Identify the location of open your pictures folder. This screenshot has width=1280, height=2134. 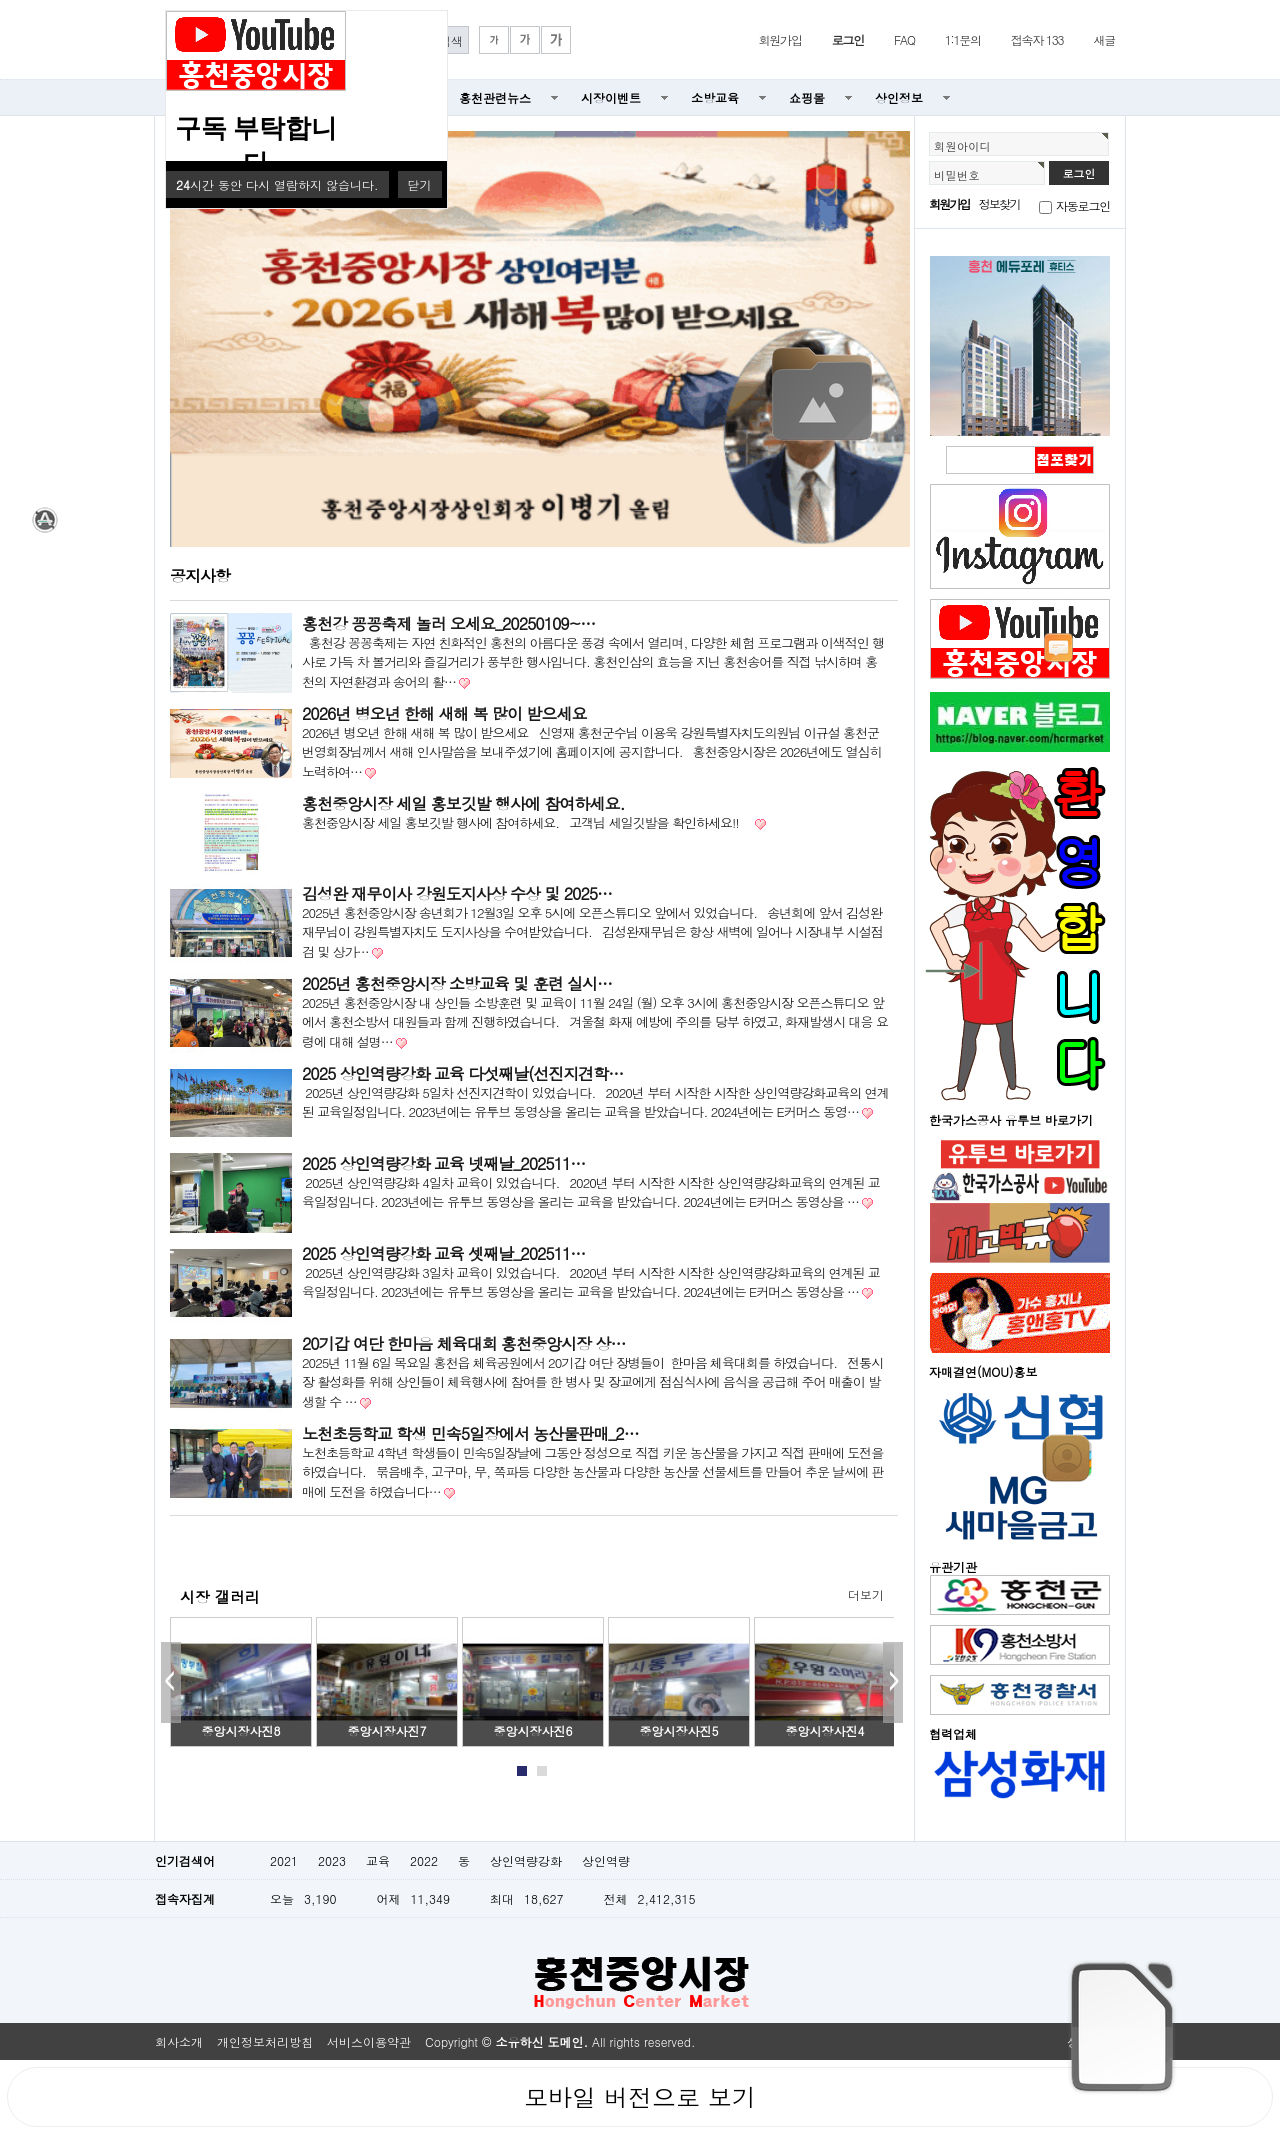
(822, 394).